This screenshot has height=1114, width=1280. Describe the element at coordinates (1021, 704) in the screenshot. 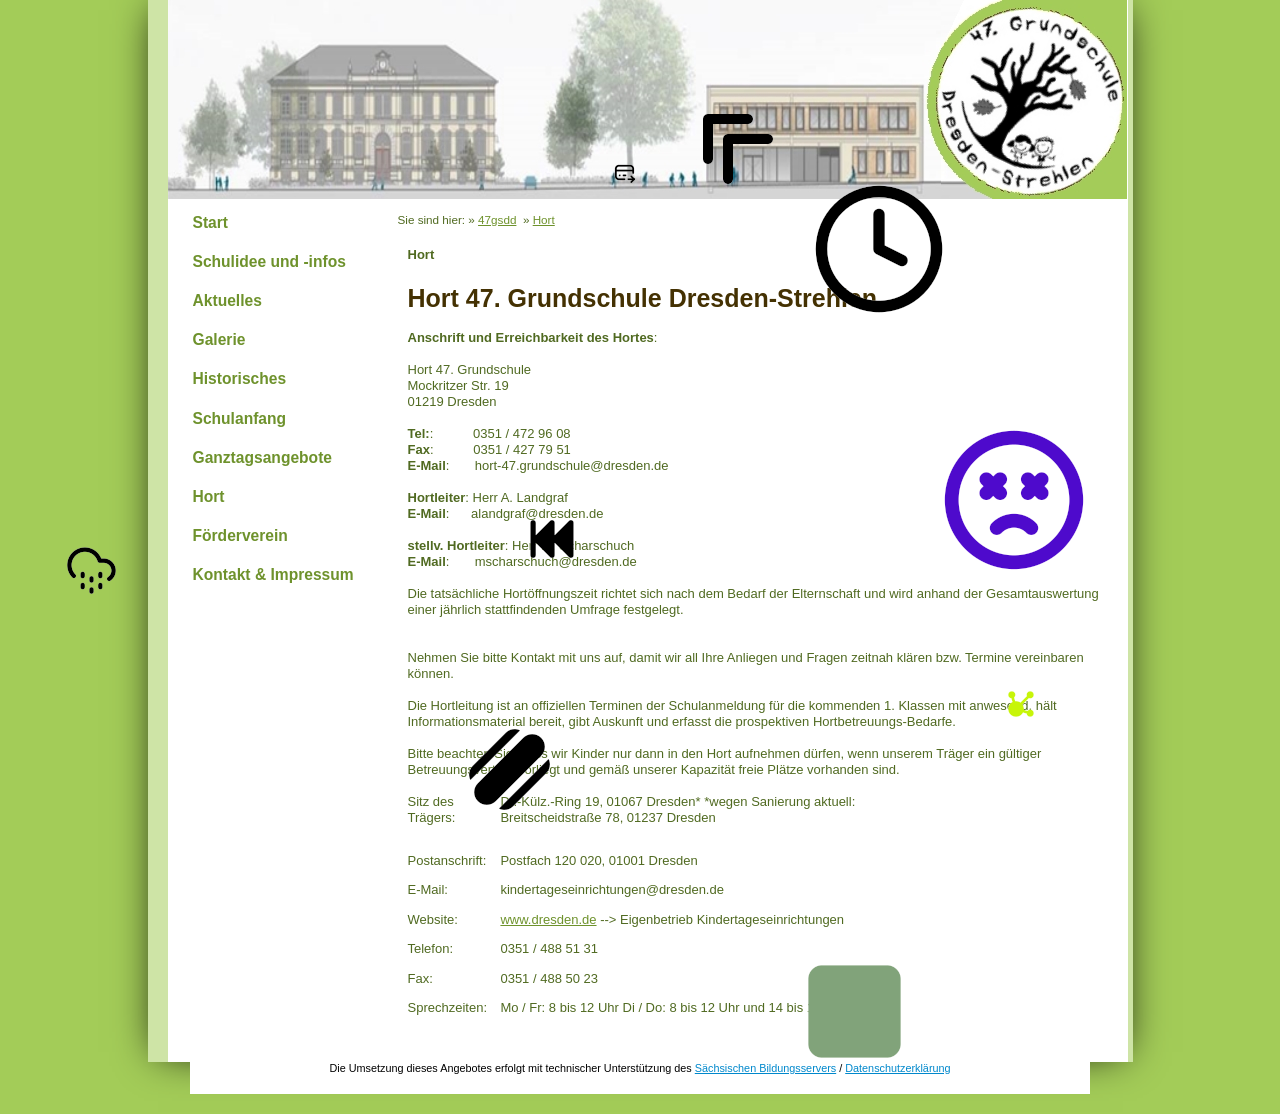

I see `access affiliate program or referral network` at that location.